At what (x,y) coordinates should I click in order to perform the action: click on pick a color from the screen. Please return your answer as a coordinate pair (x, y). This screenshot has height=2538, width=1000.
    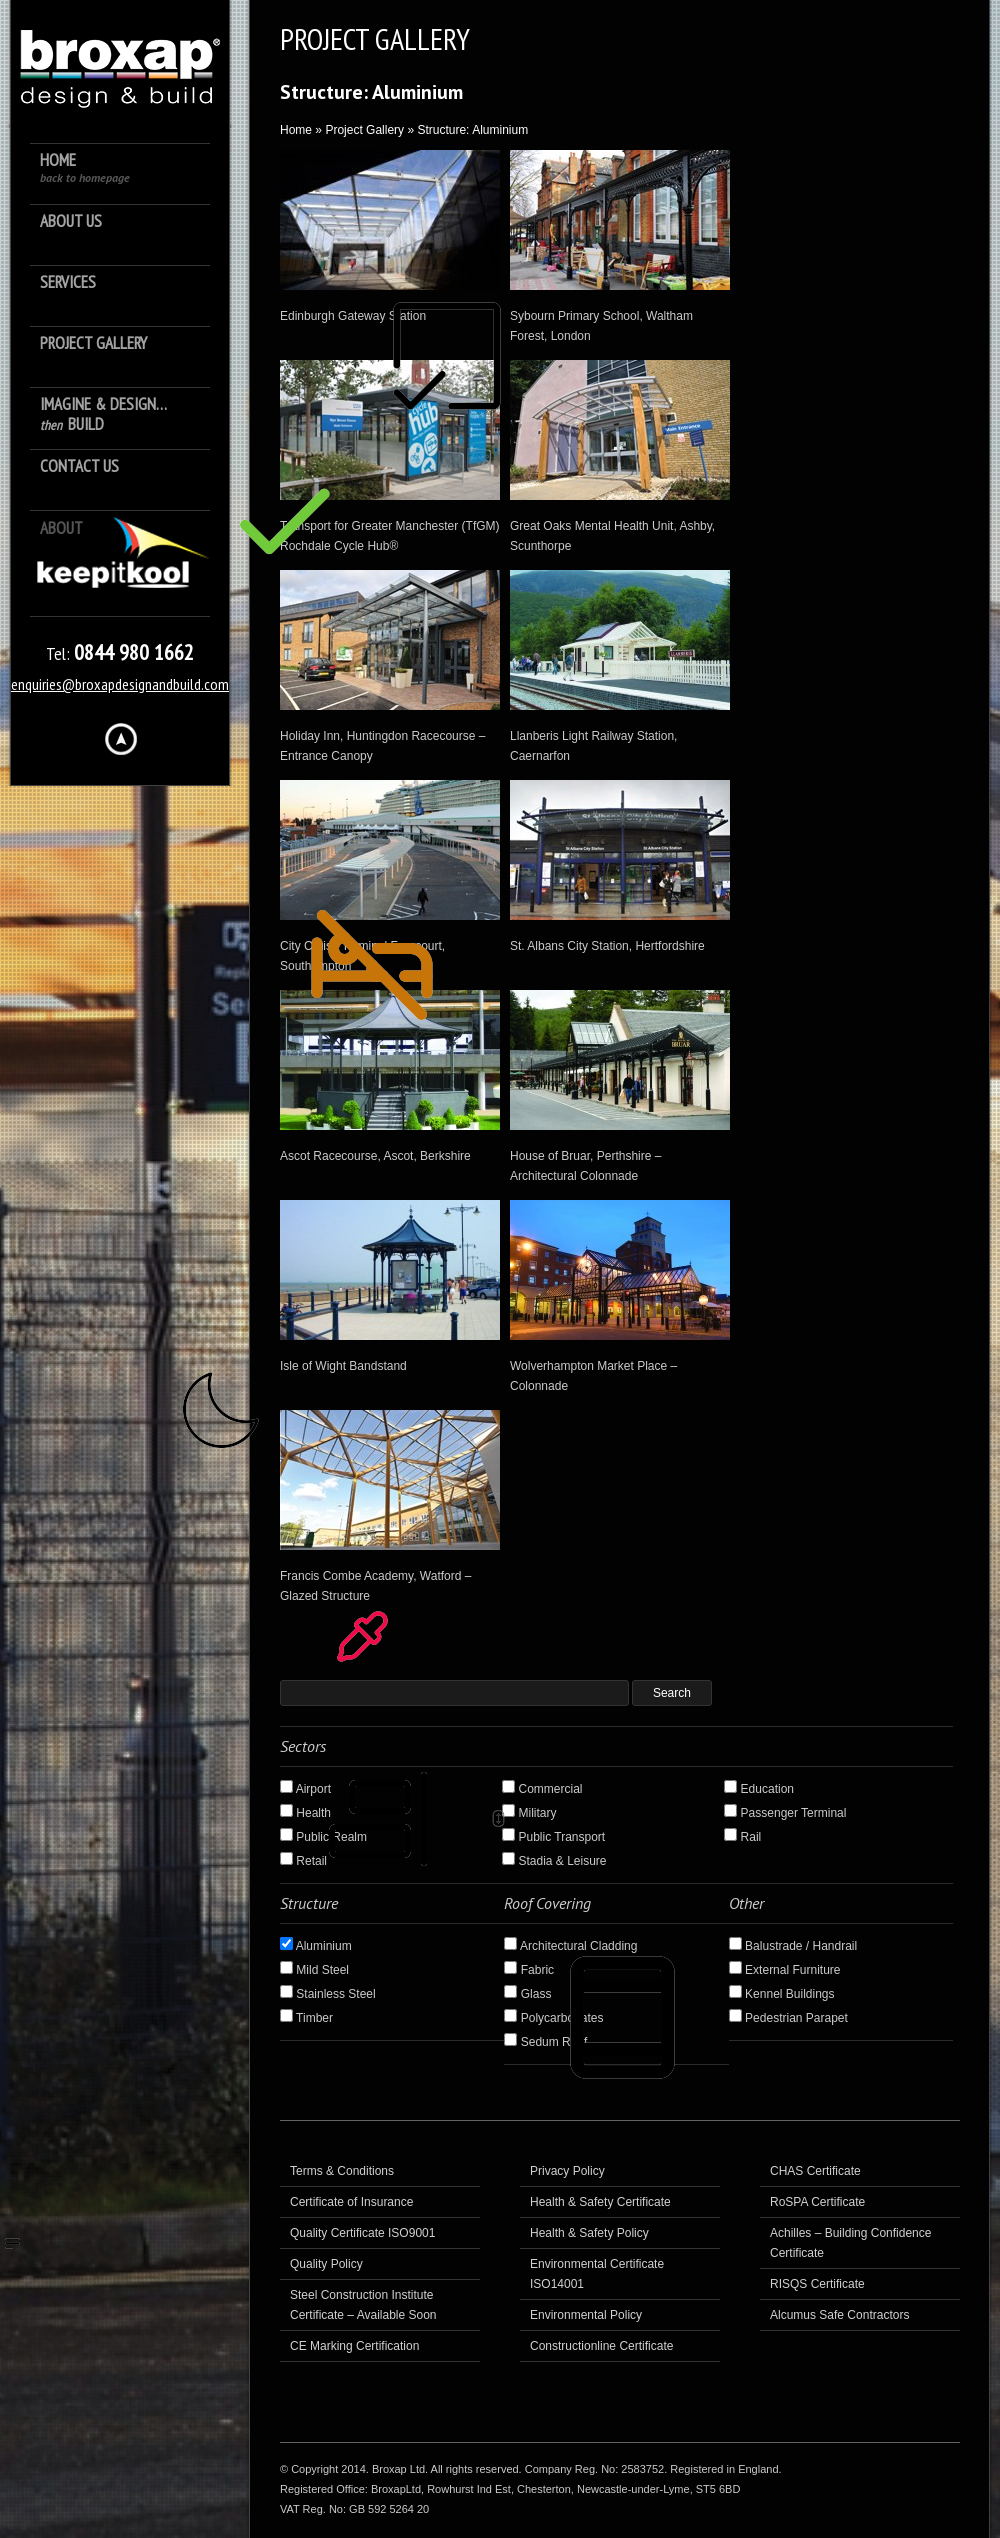
    Looking at the image, I should click on (362, 1636).